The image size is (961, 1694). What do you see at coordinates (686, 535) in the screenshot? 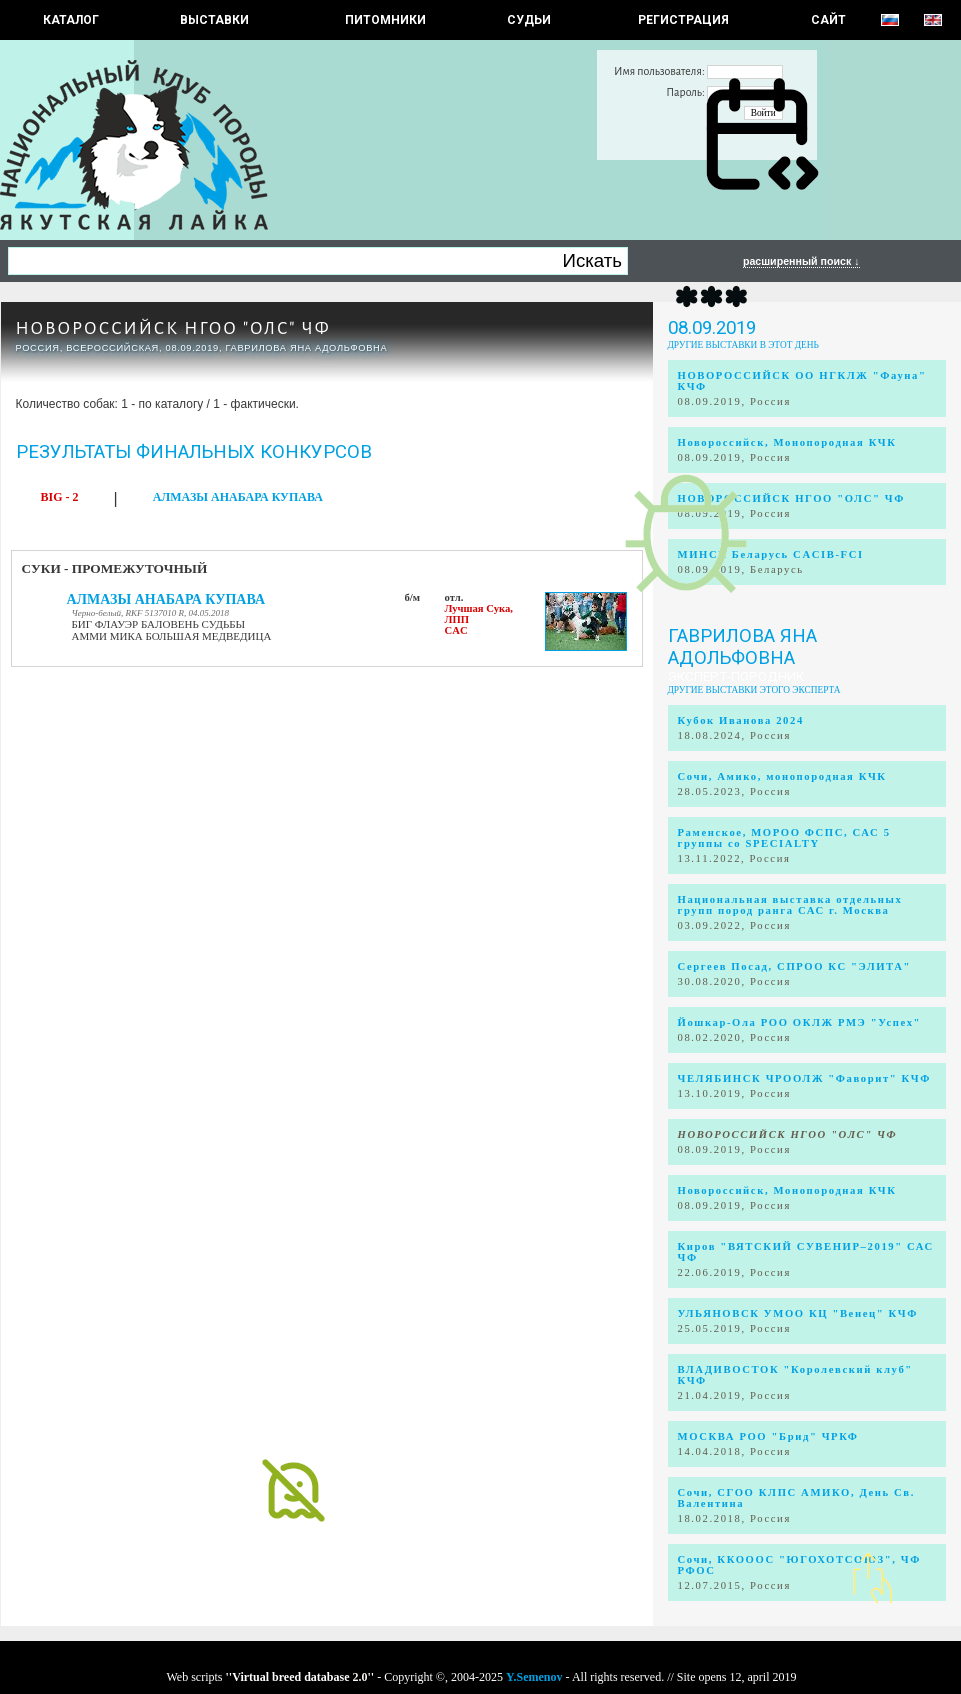
I see `report a bug or issue` at bounding box center [686, 535].